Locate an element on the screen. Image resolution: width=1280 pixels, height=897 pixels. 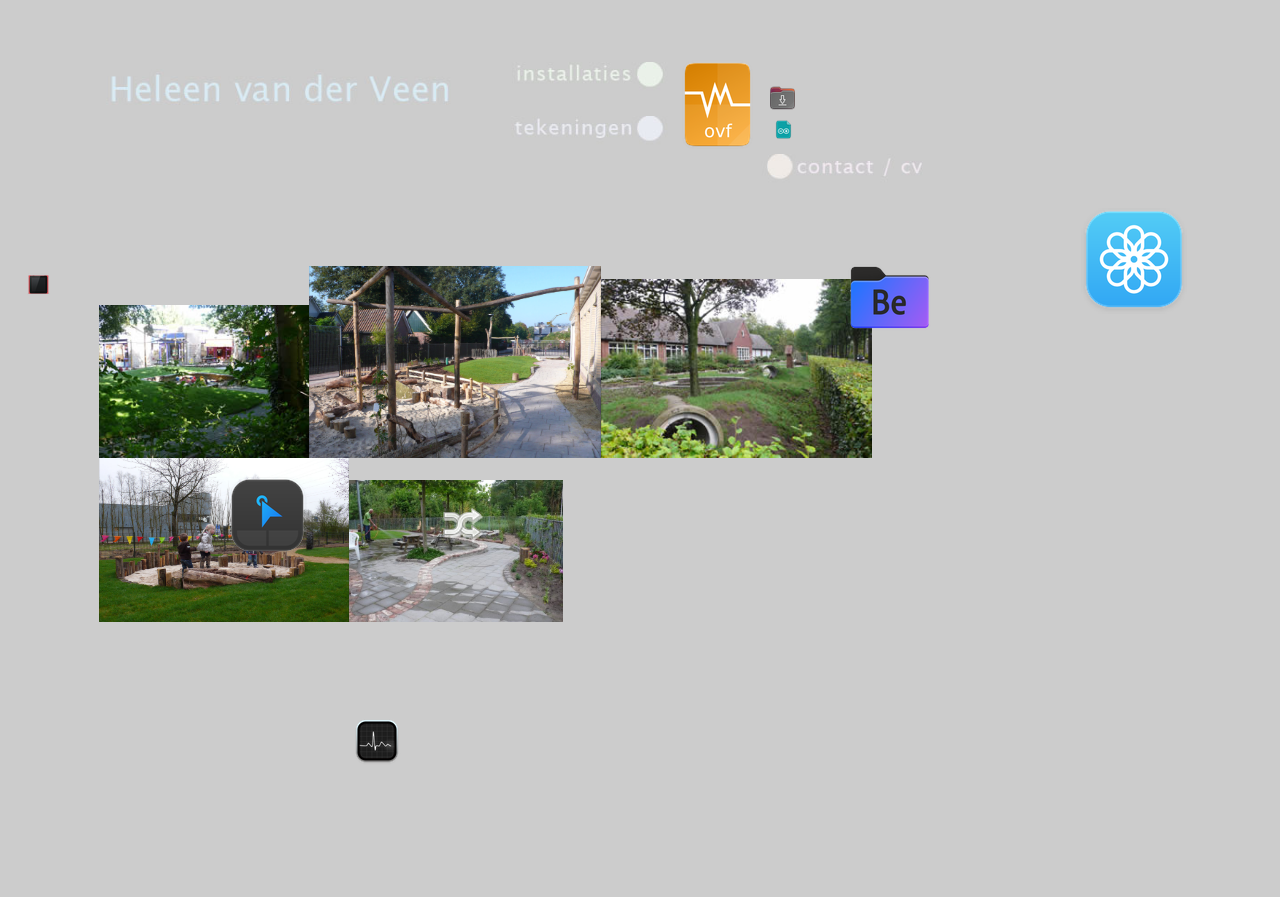
open power statistics and battery monitoring app is located at coordinates (377, 741).